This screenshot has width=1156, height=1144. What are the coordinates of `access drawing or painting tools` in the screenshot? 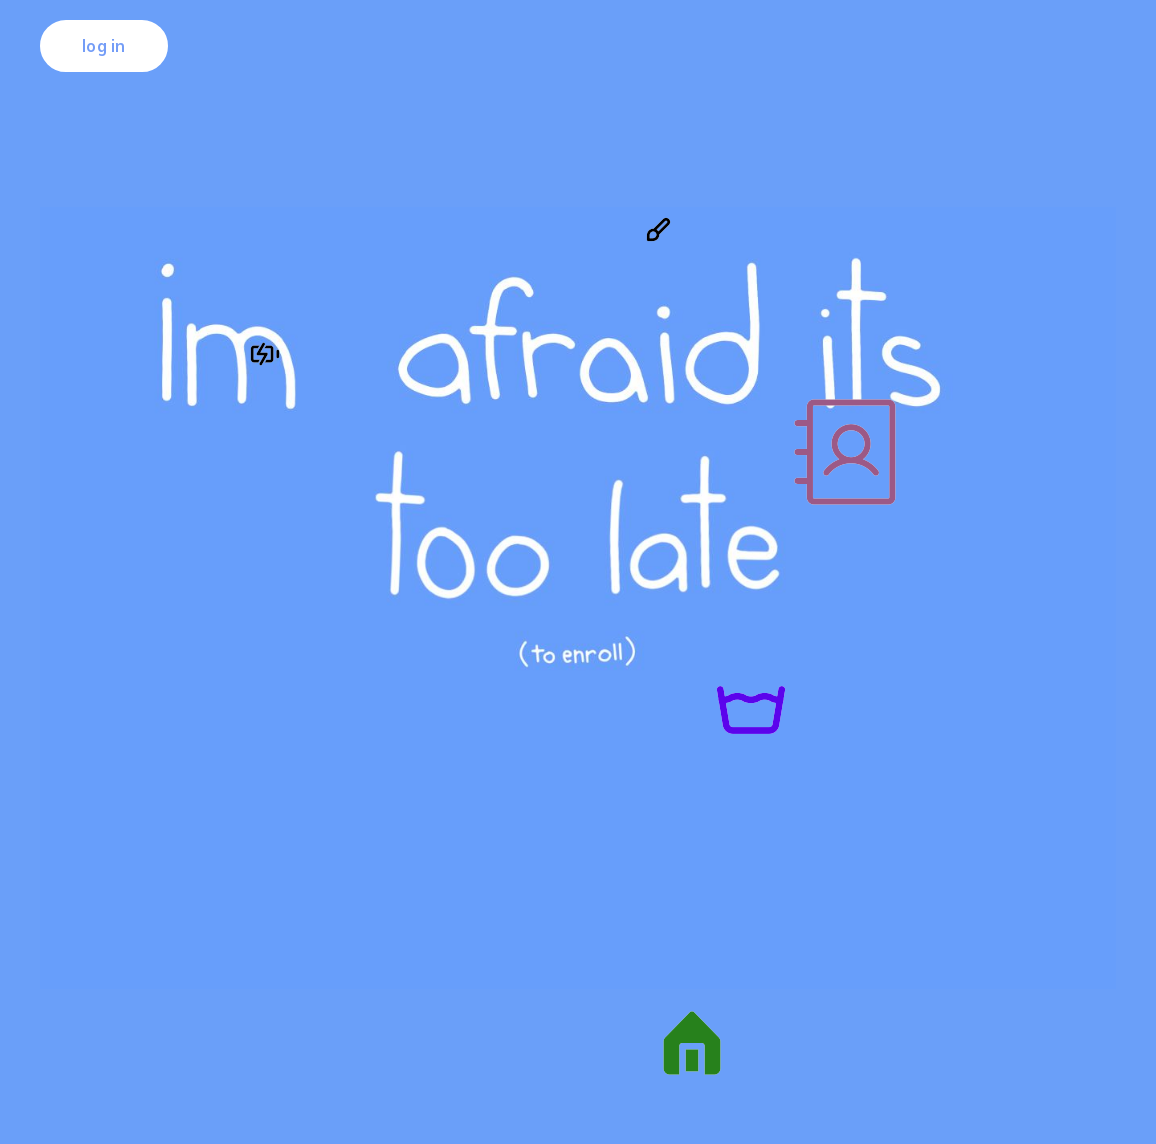 It's located at (658, 229).